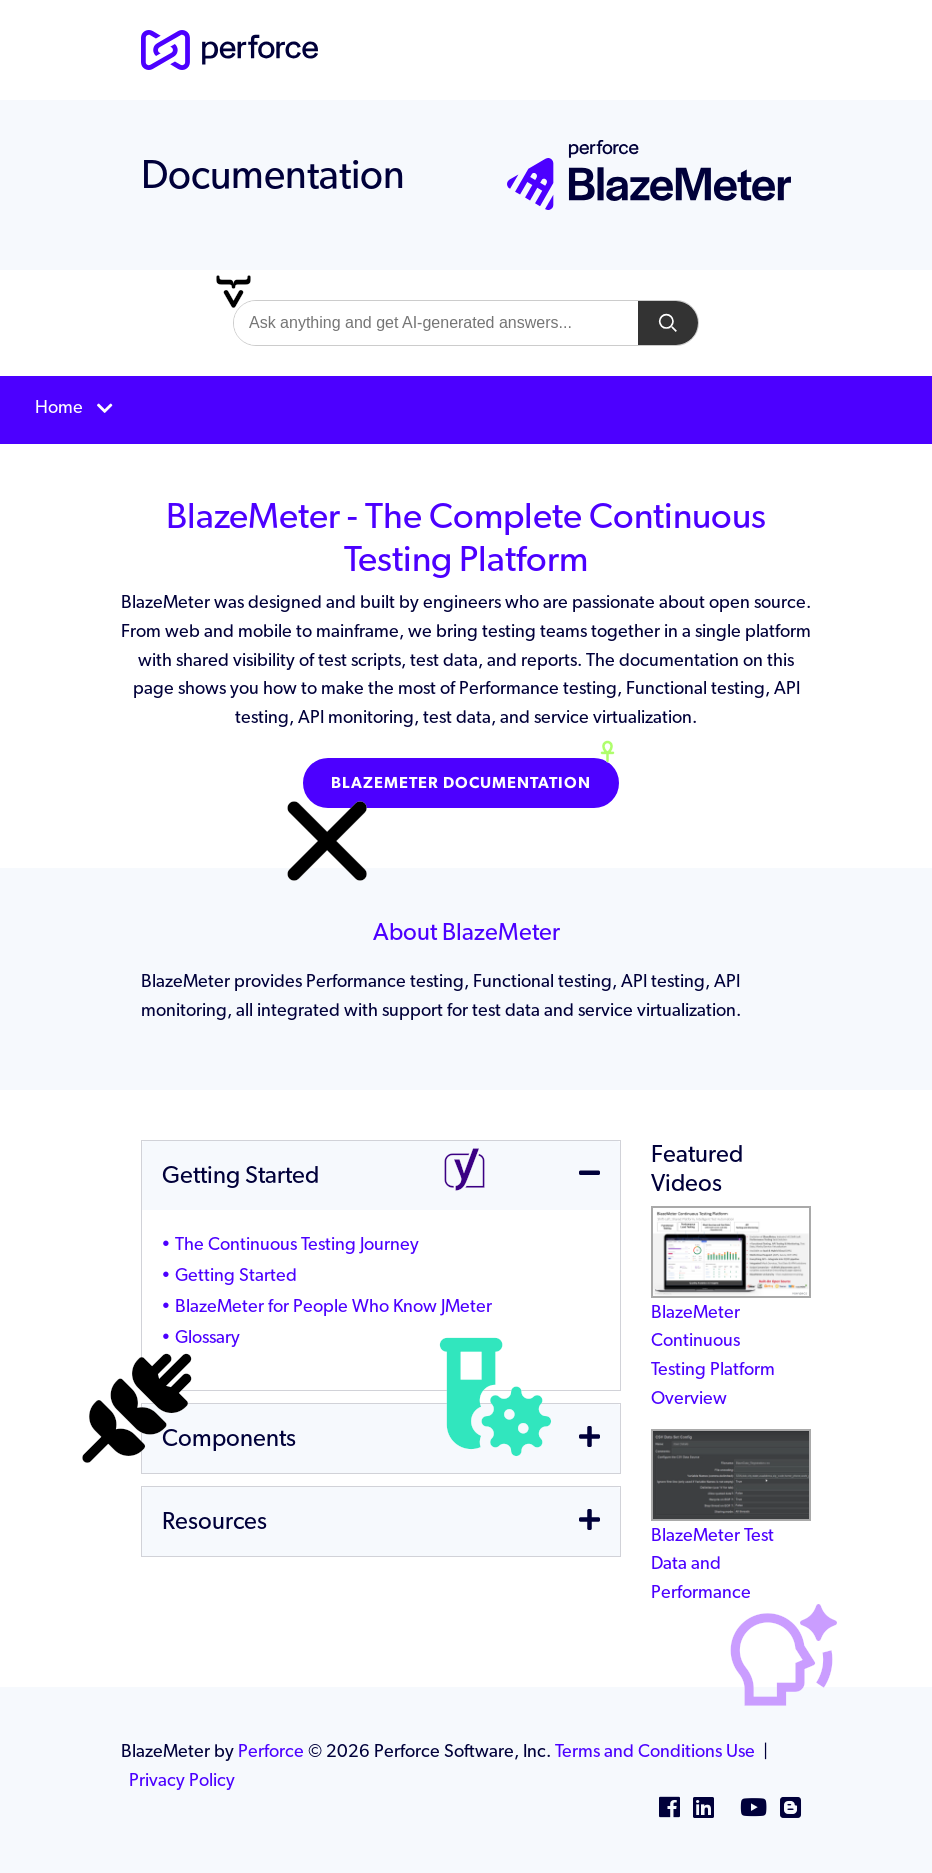 This screenshot has height=1873, width=932. Describe the element at coordinates (233, 292) in the screenshot. I see `vaadin framework logo` at that location.